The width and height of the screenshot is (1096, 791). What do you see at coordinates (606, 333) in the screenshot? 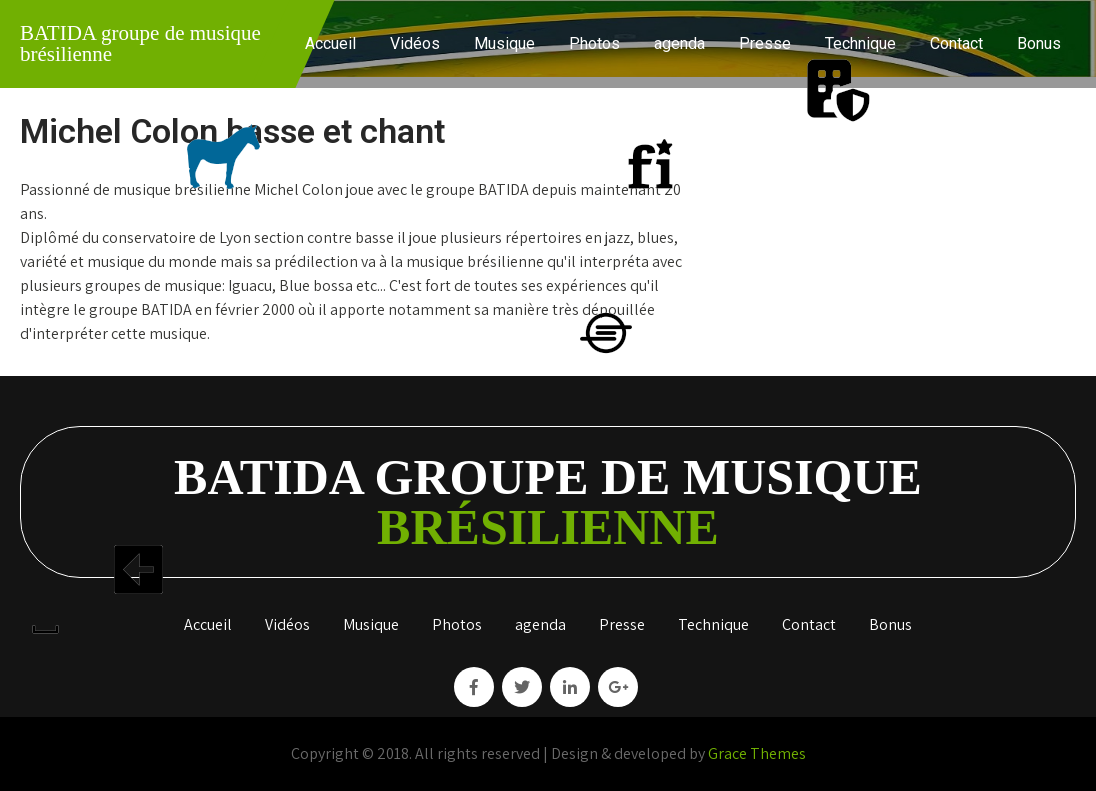
I see `ioxhost web hosting service logo` at bounding box center [606, 333].